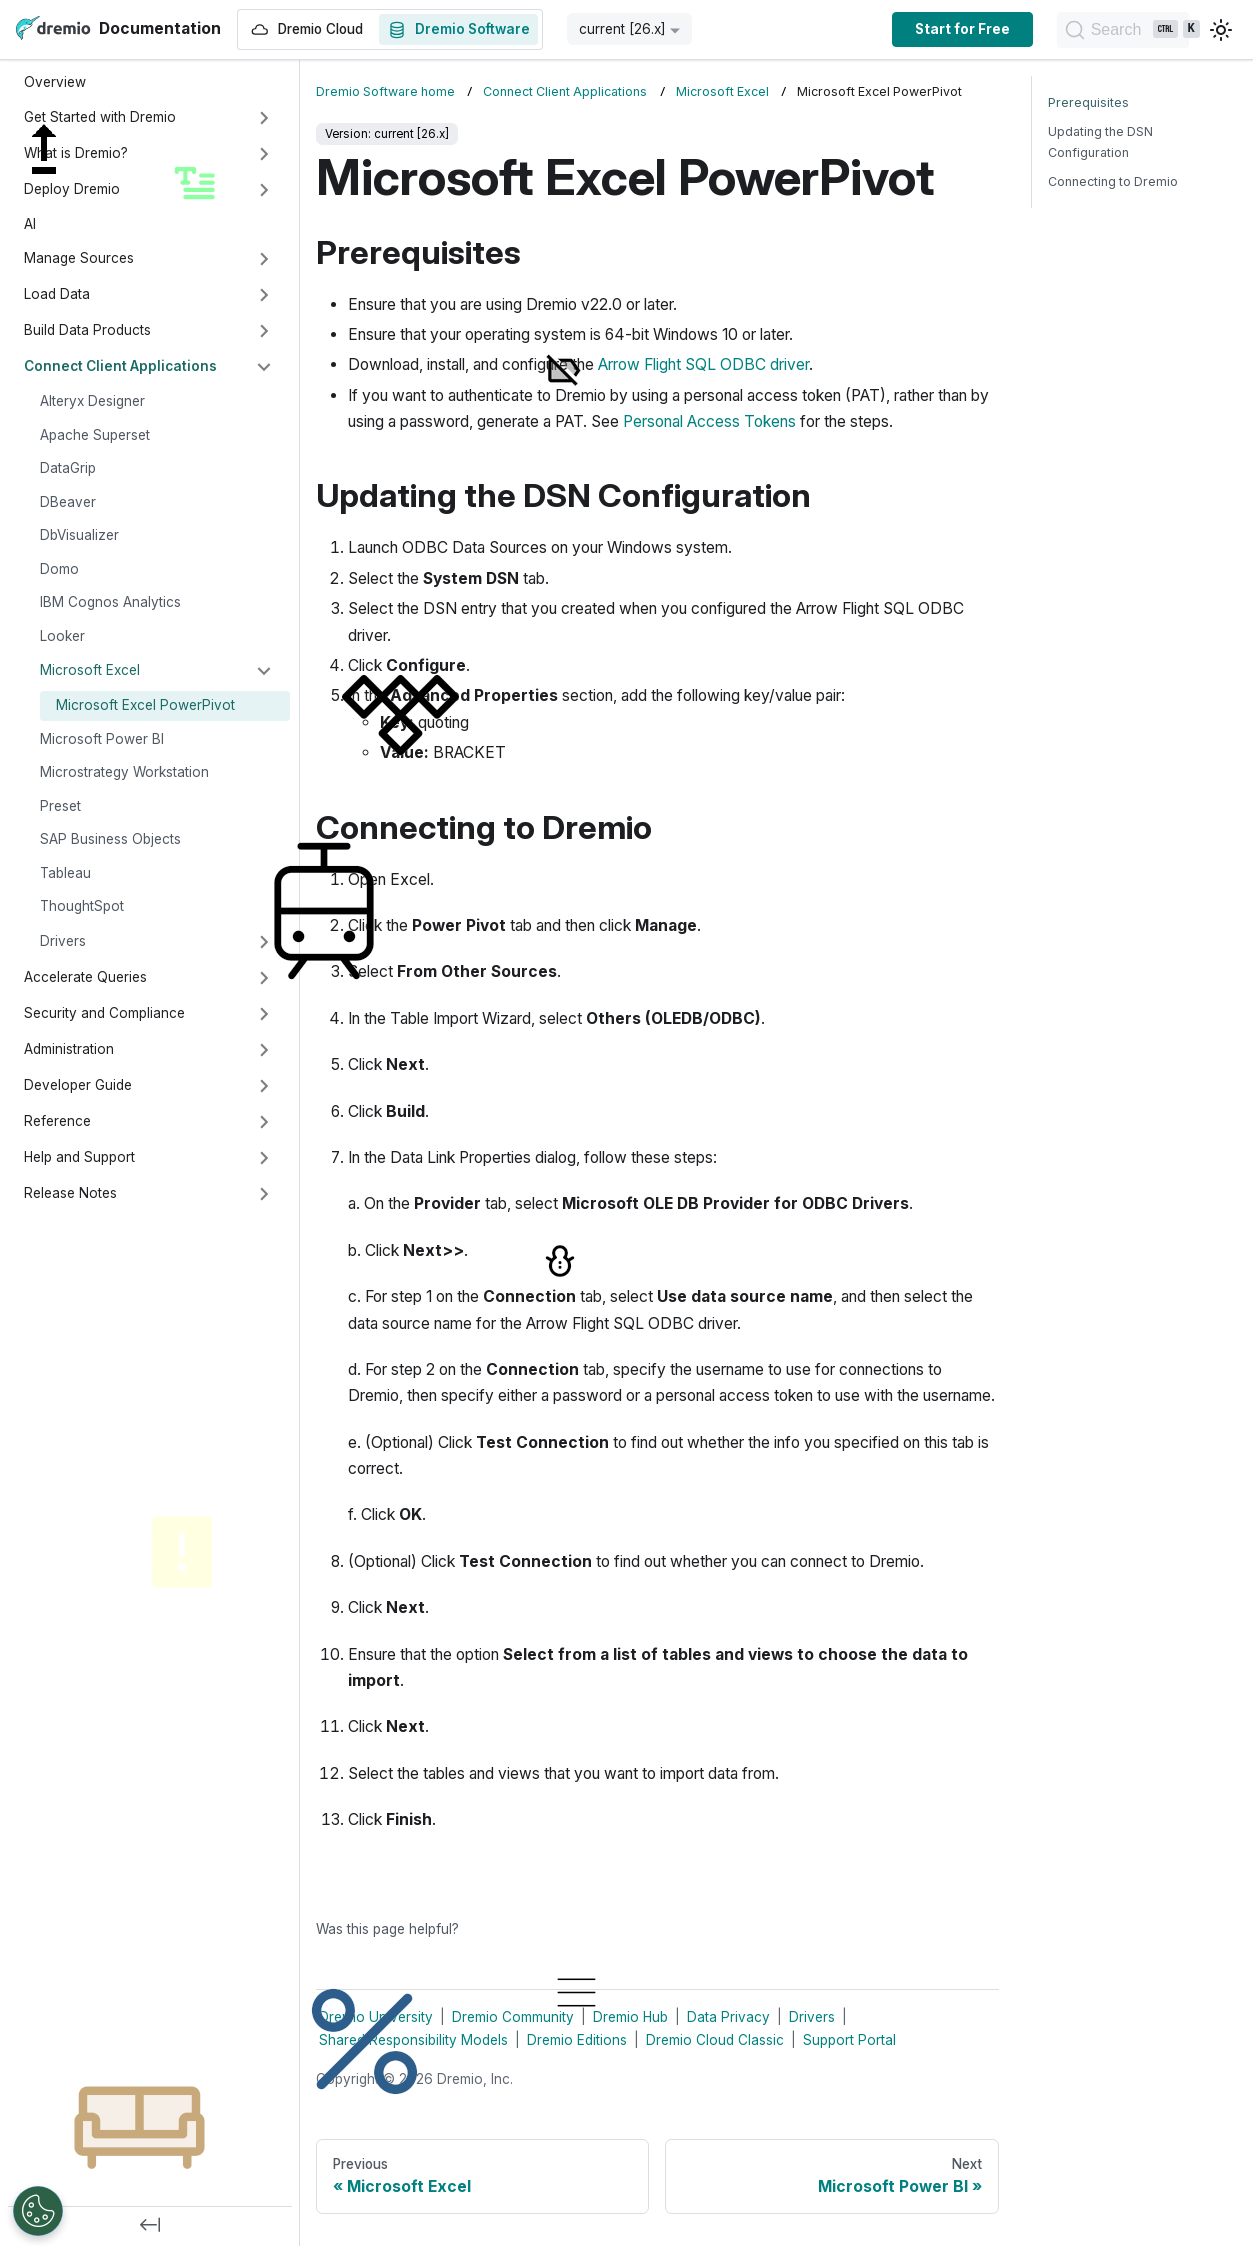  I want to click on browse furniture or home decor items, so click(139, 2125).